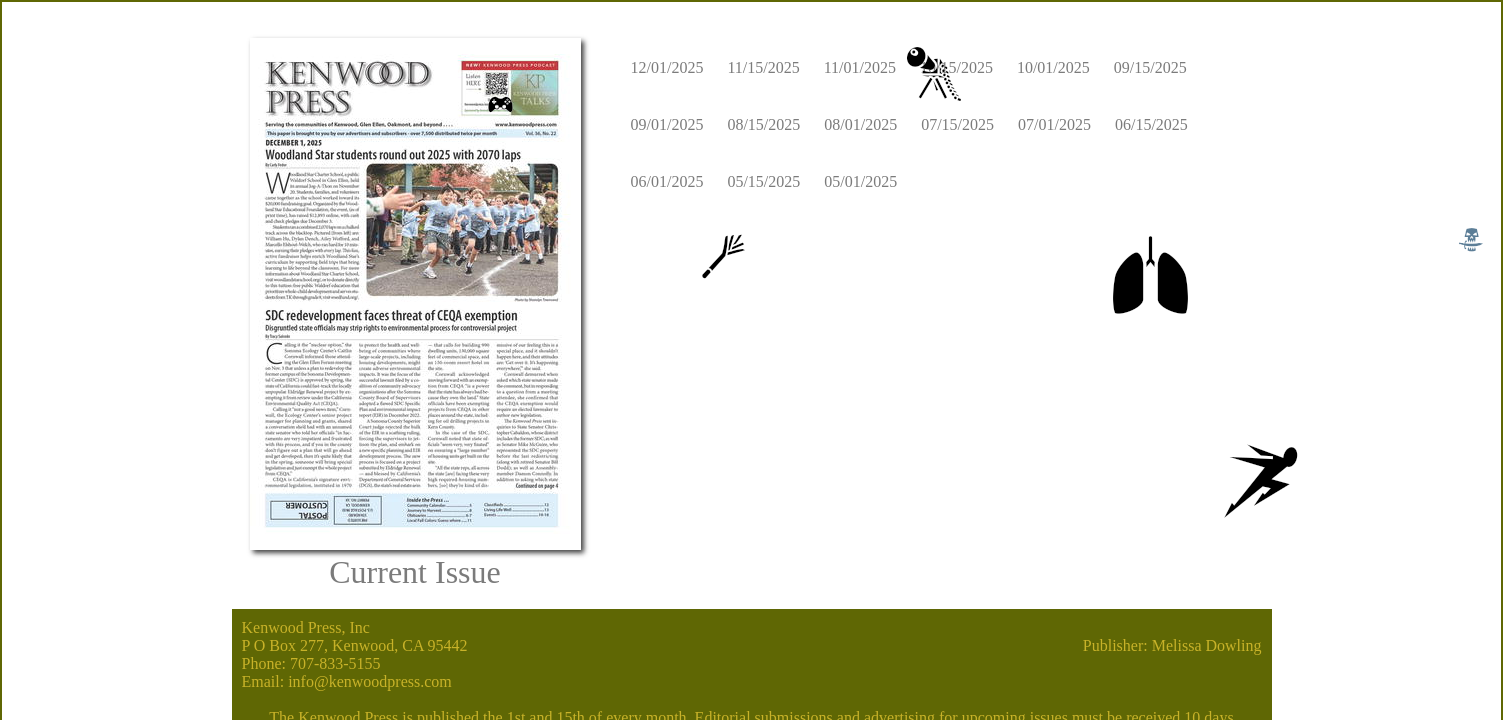  Describe the element at coordinates (934, 74) in the screenshot. I see `select machine gun weapon in game` at that location.